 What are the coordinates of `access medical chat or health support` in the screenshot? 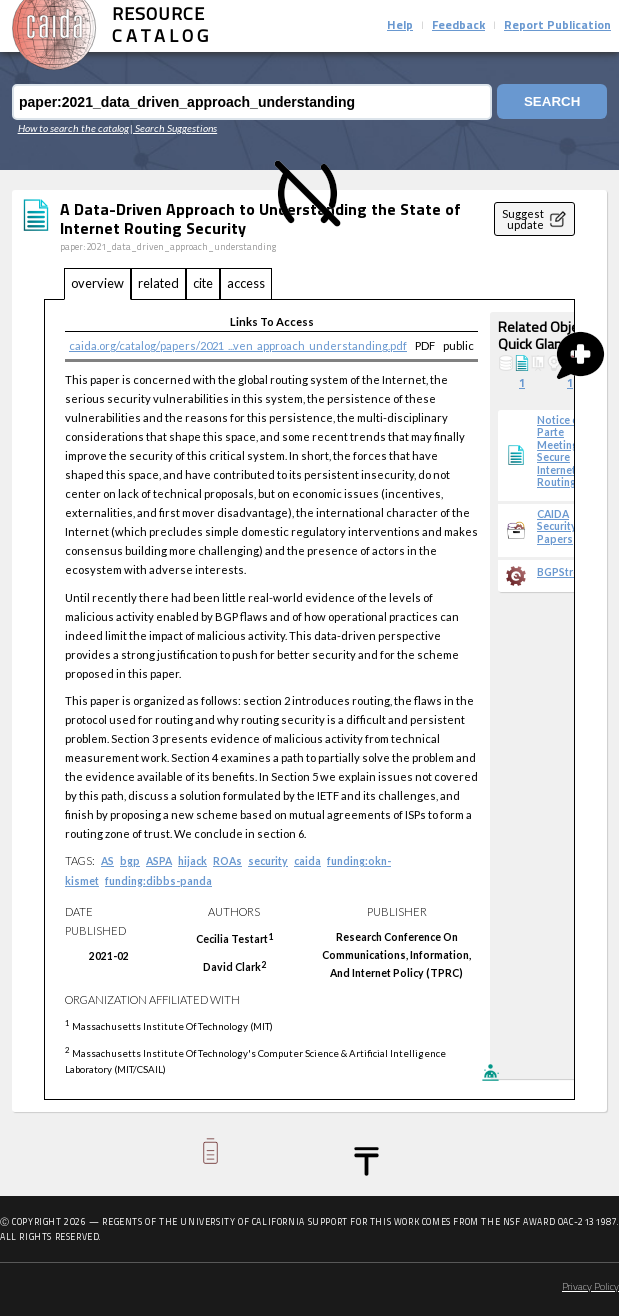 It's located at (580, 355).